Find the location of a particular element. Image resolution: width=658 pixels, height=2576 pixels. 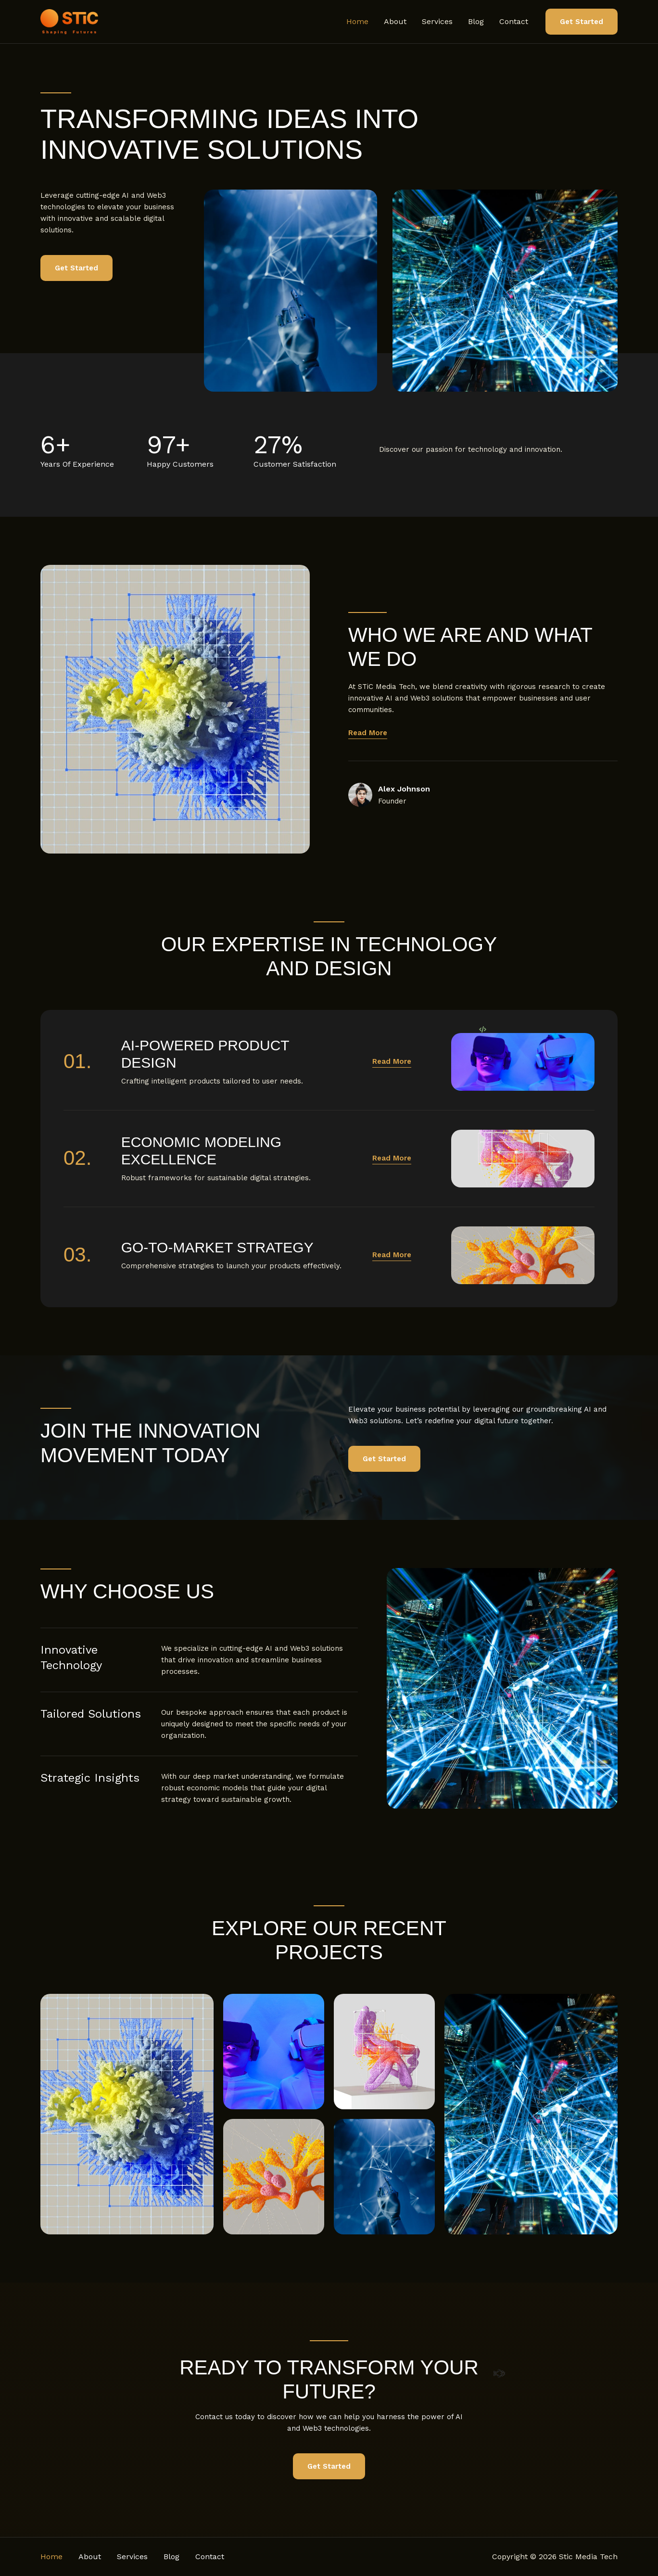

indicates seafood or fish-related content is located at coordinates (499, 2373).